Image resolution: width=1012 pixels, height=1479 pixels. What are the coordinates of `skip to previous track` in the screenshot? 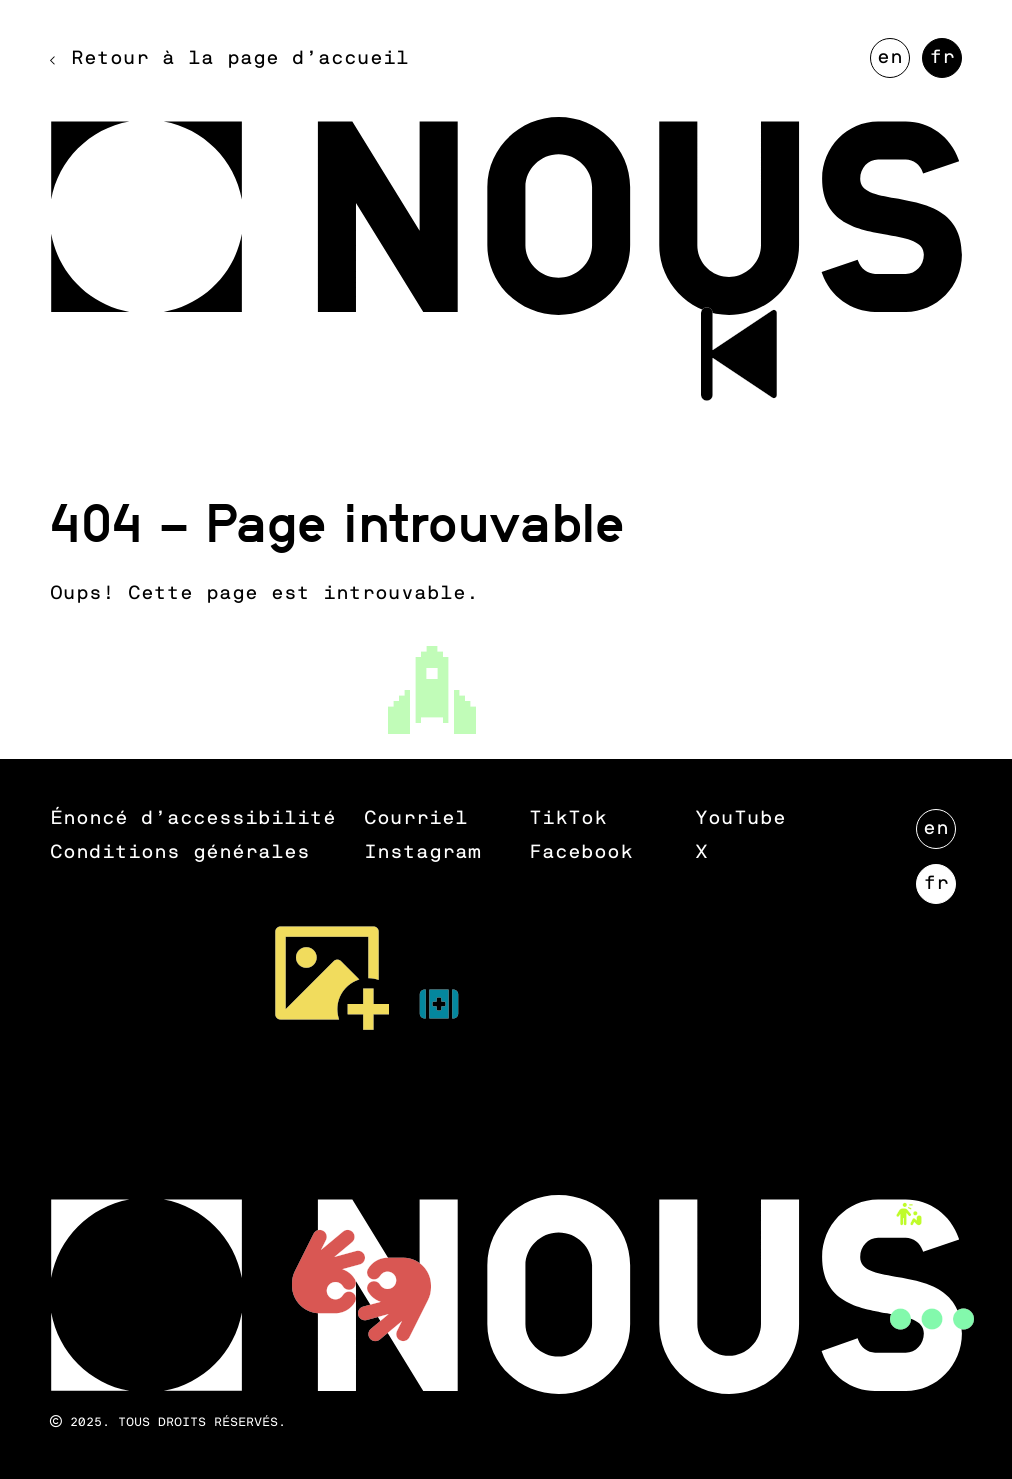 It's located at (736, 354).